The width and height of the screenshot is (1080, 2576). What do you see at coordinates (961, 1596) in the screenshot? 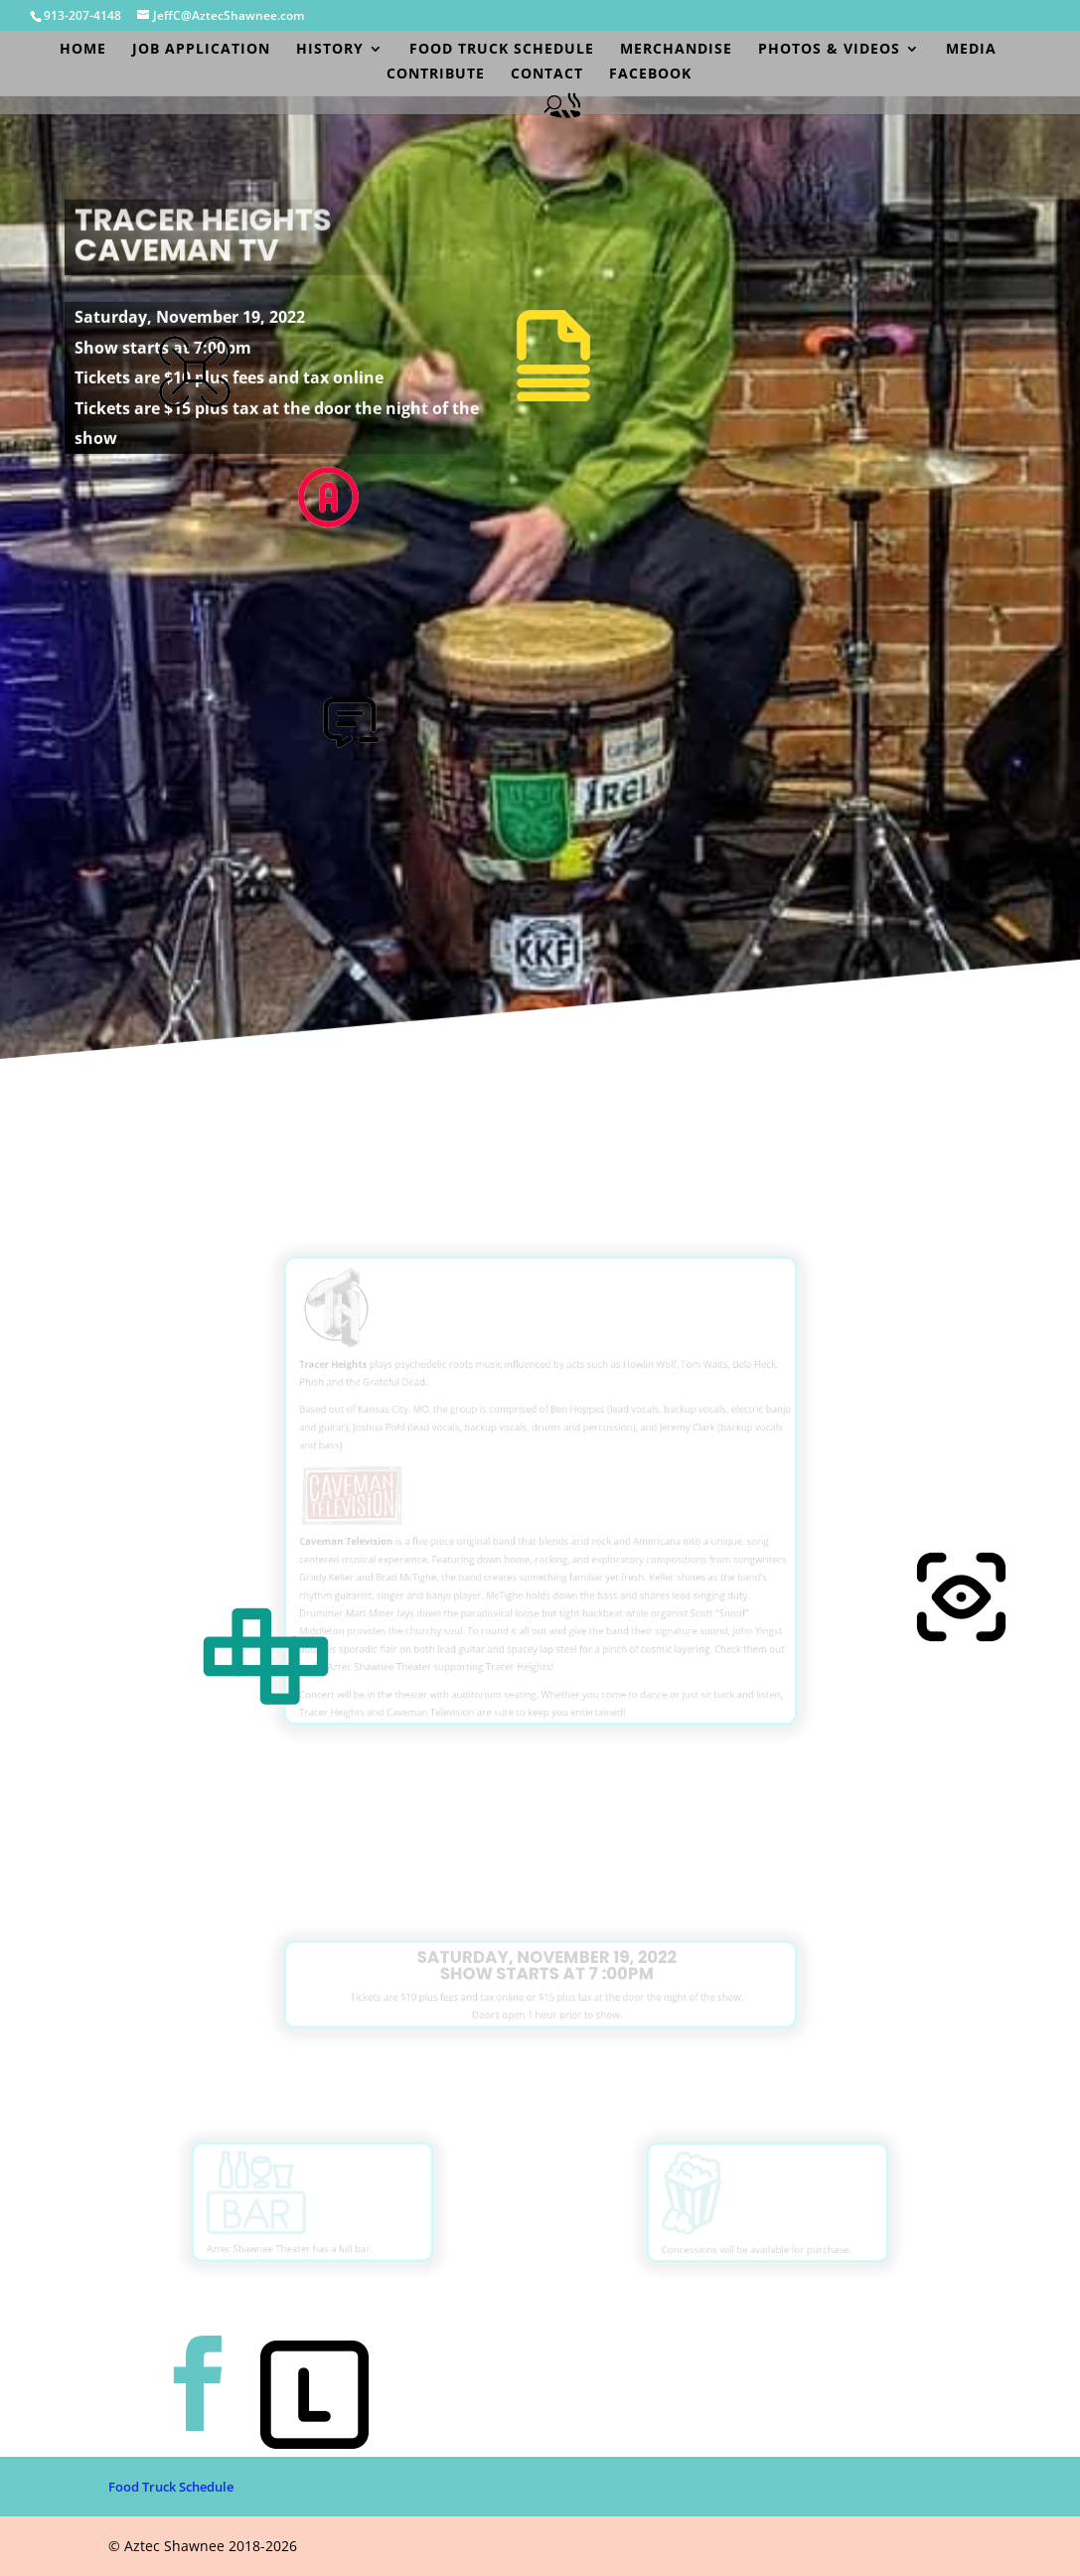
I see `scan with eye recognition` at bounding box center [961, 1596].